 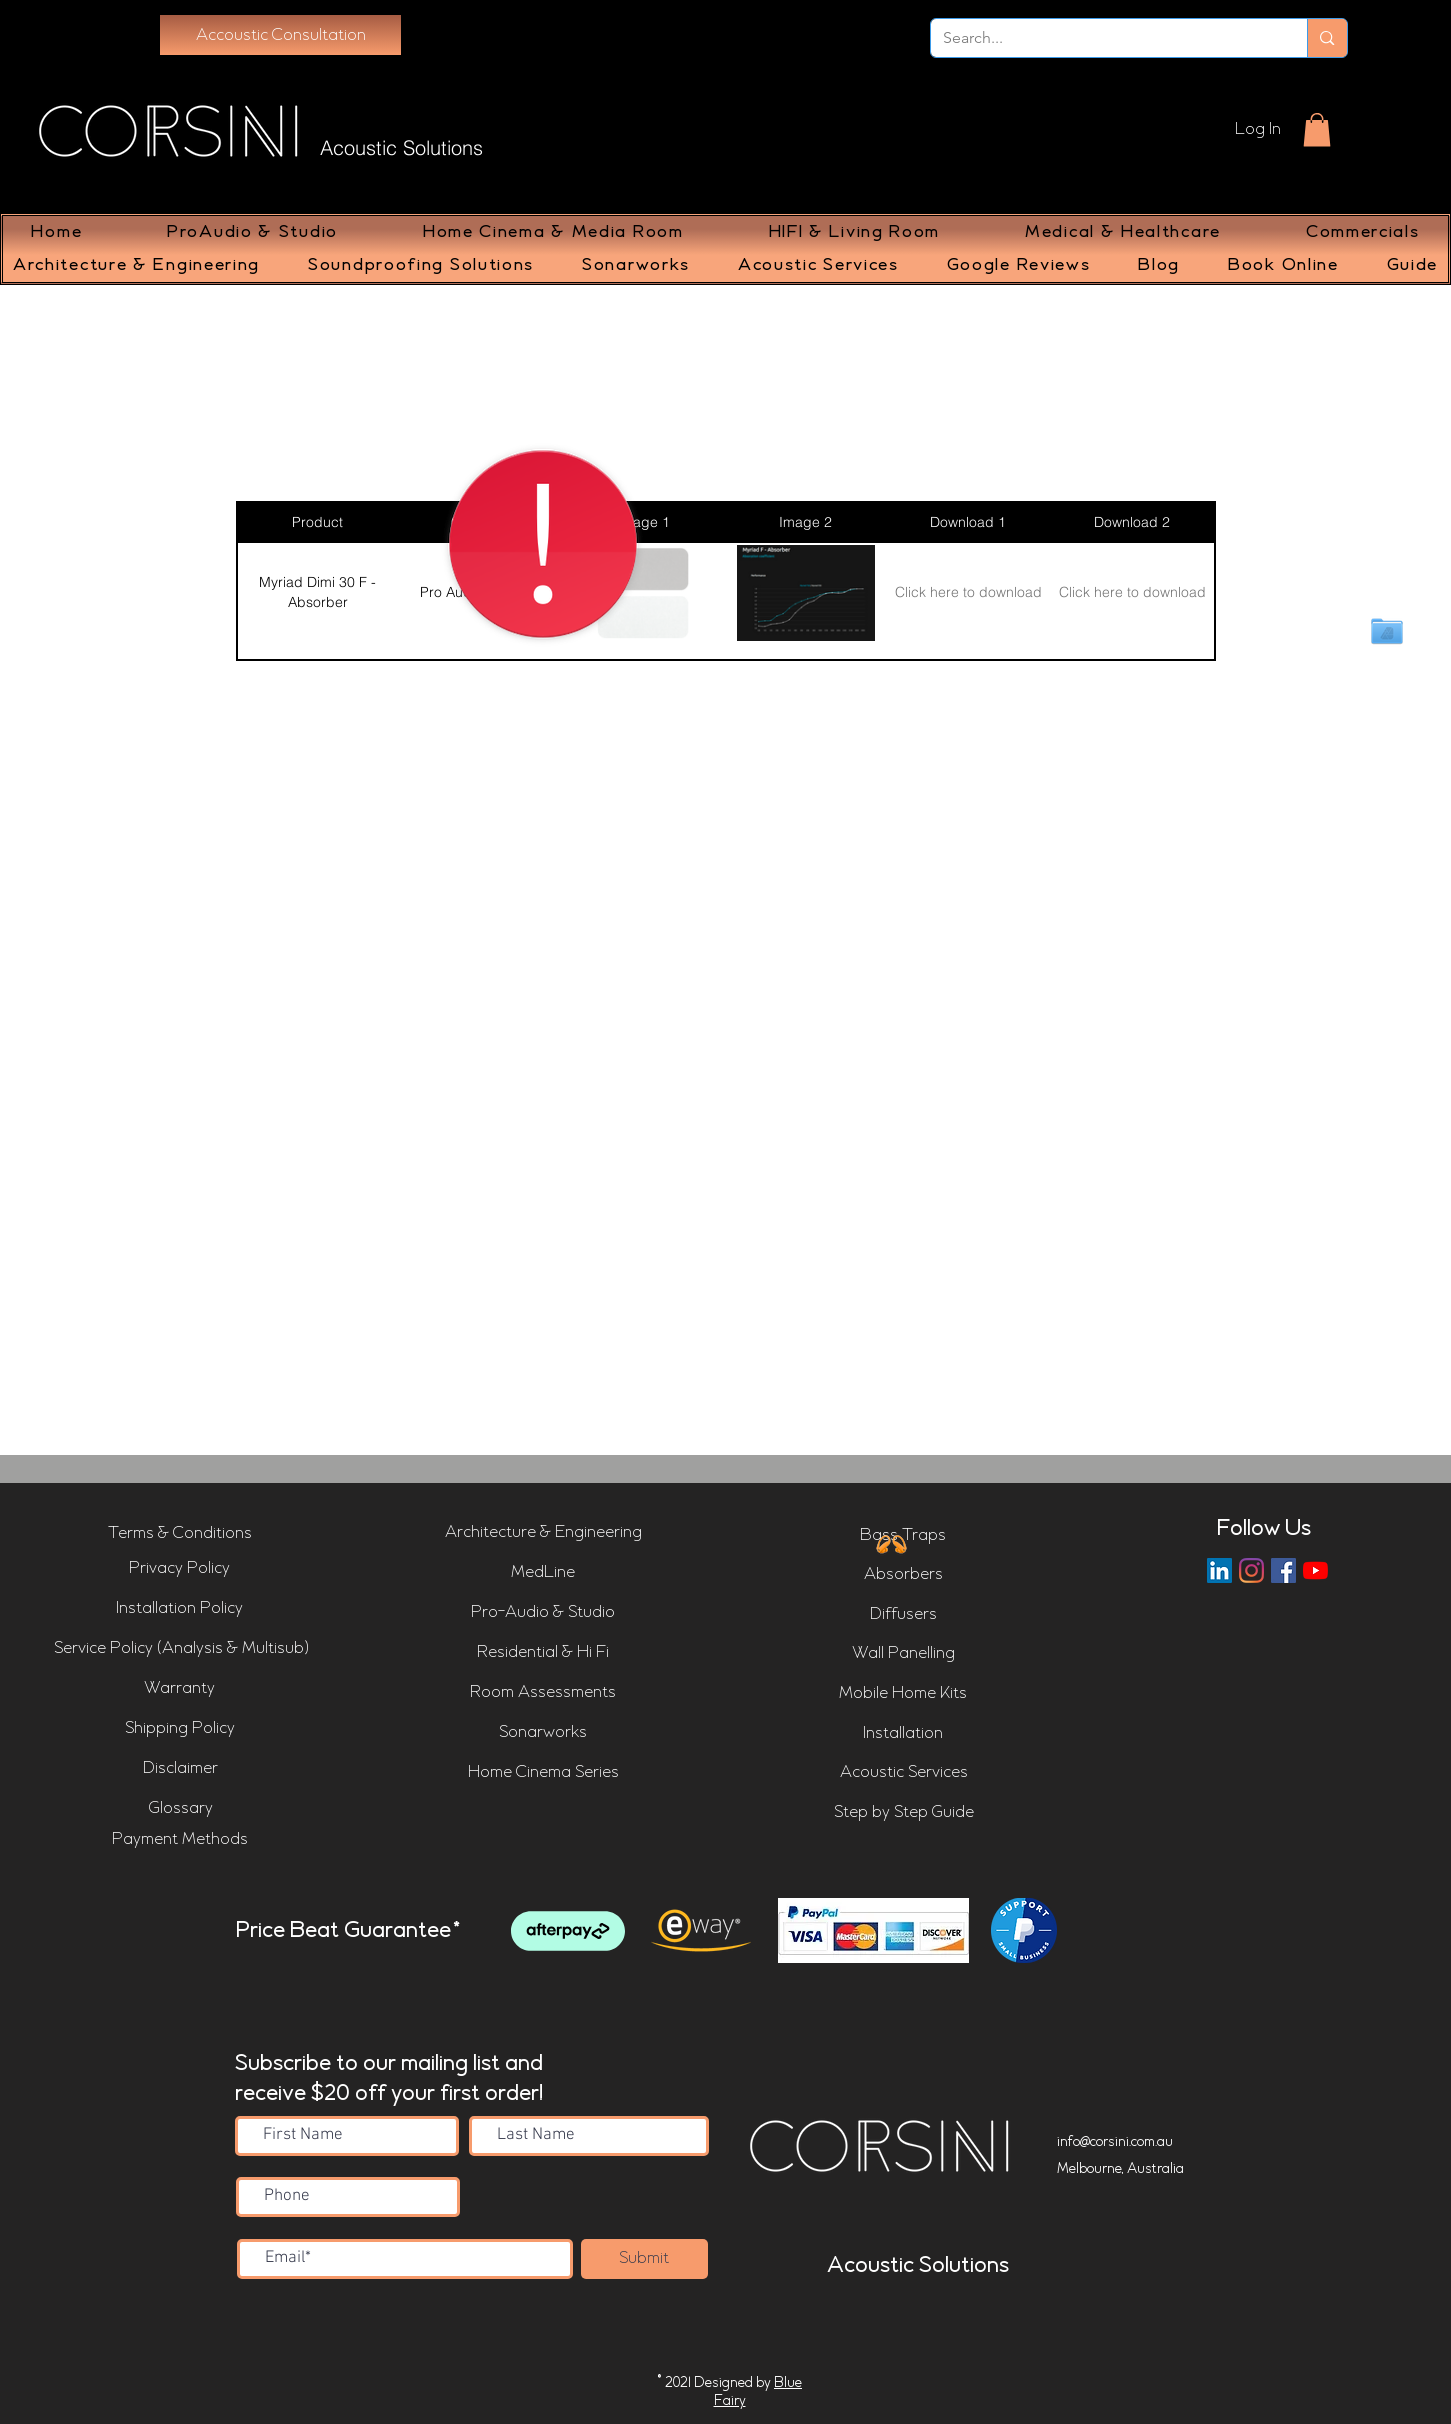 What do you see at coordinates (891, 1545) in the screenshot?
I see `connect wireless earbuds via bluetooth` at bounding box center [891, 1545].